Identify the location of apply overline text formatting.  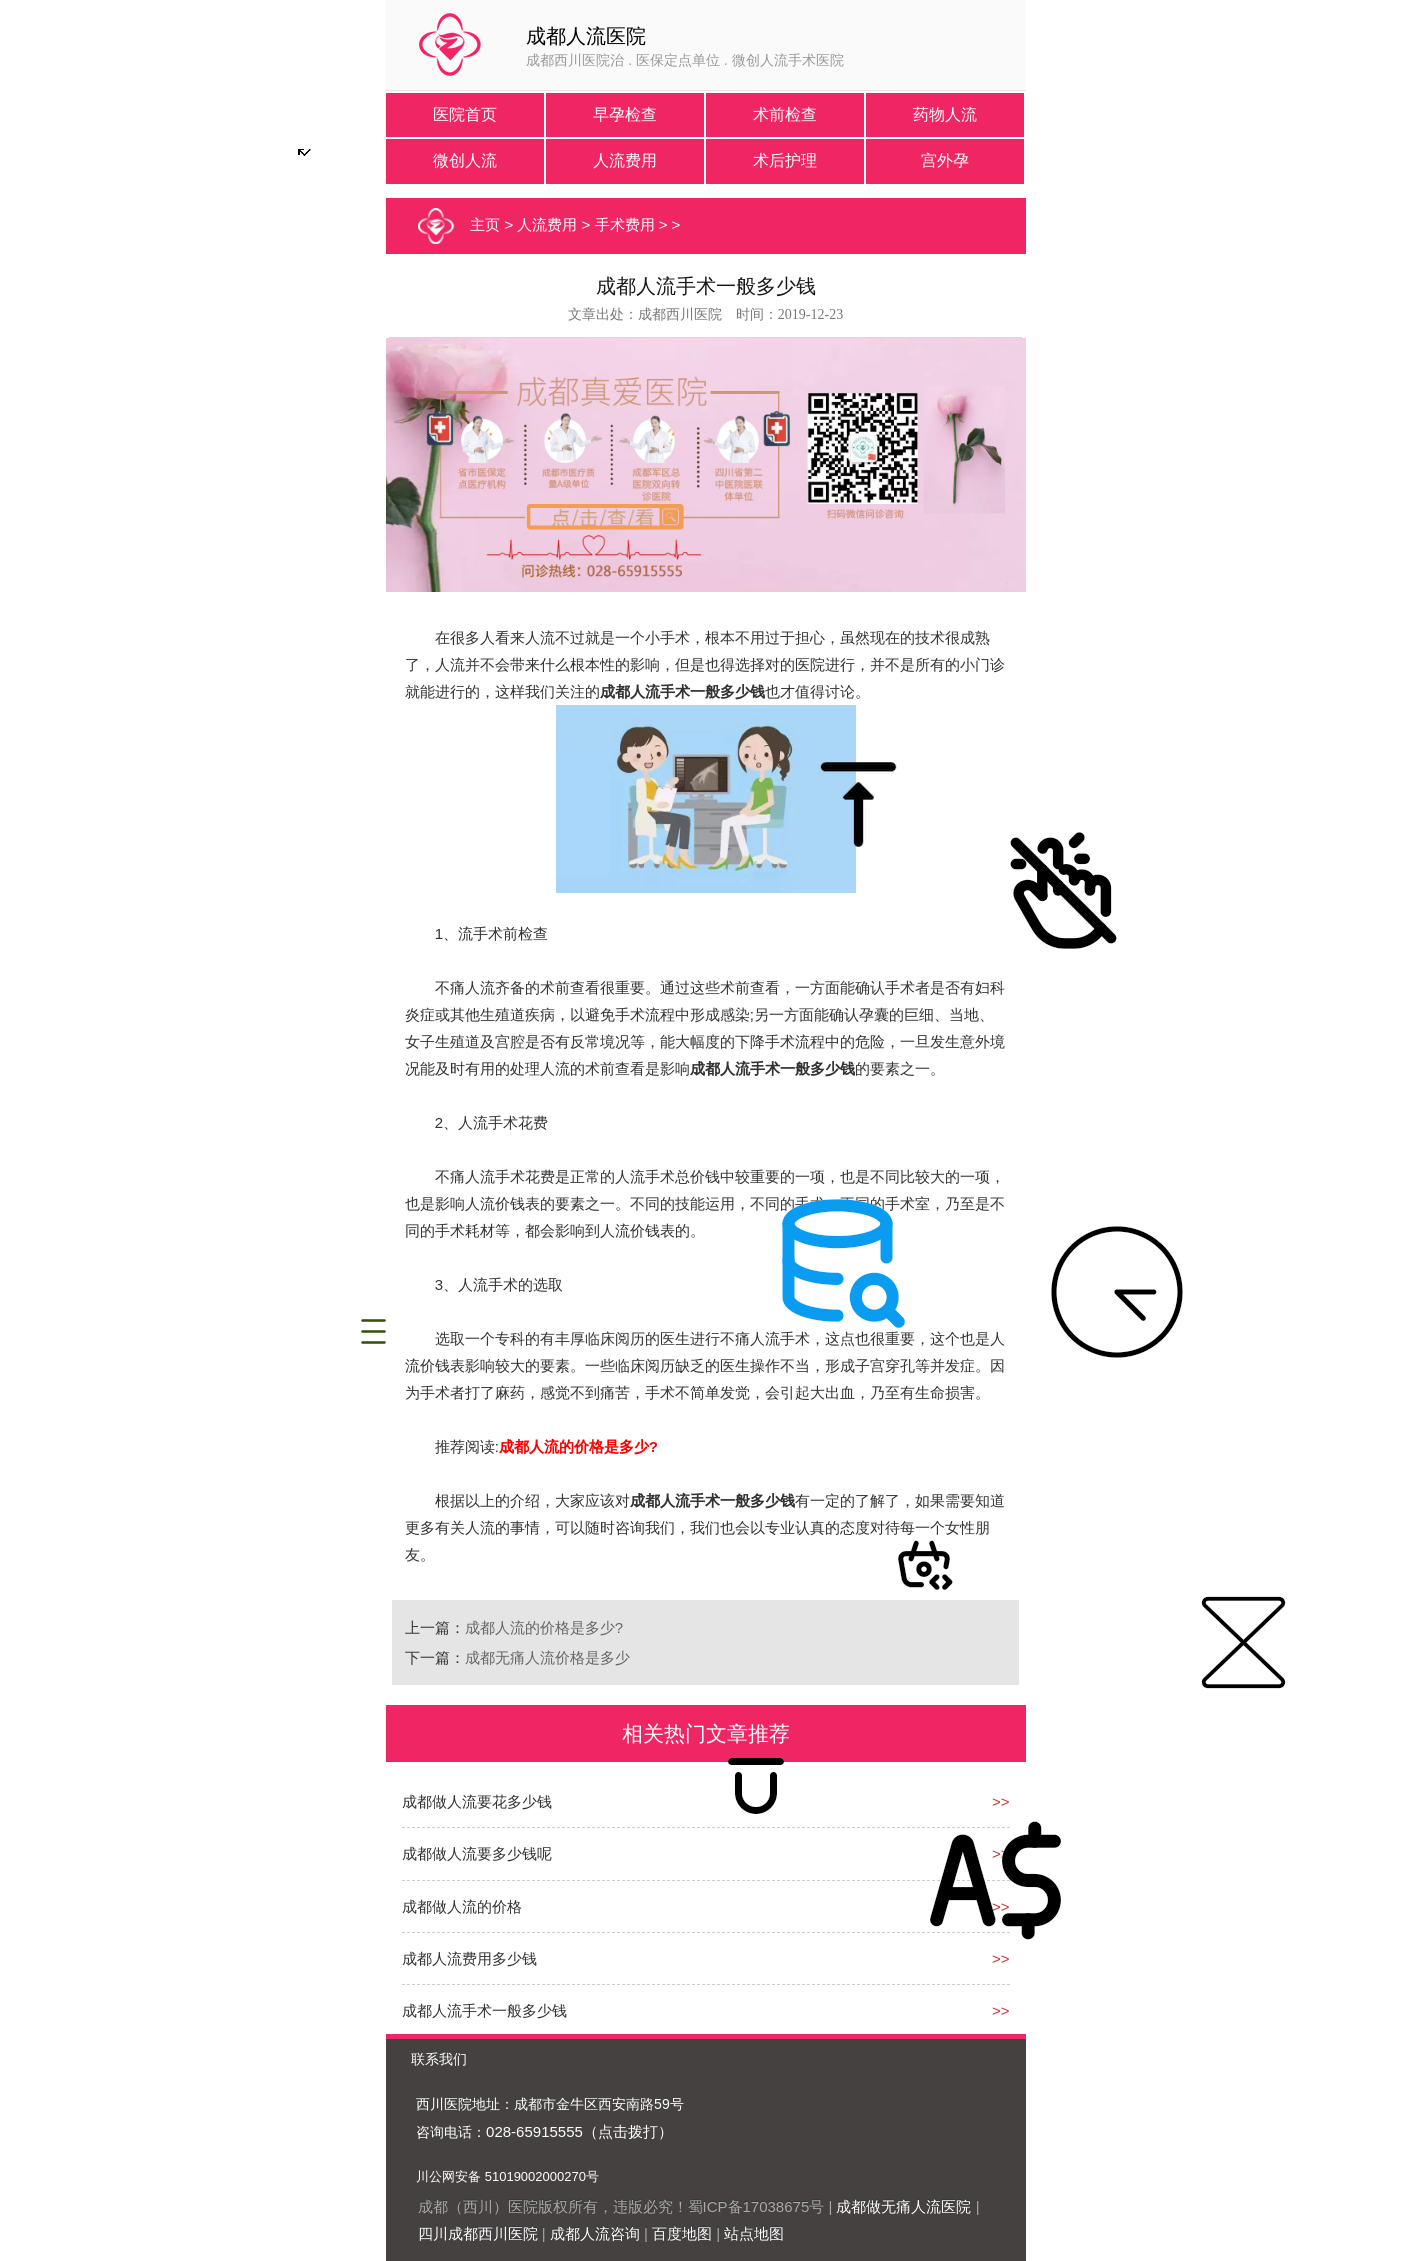
(756, 1786).